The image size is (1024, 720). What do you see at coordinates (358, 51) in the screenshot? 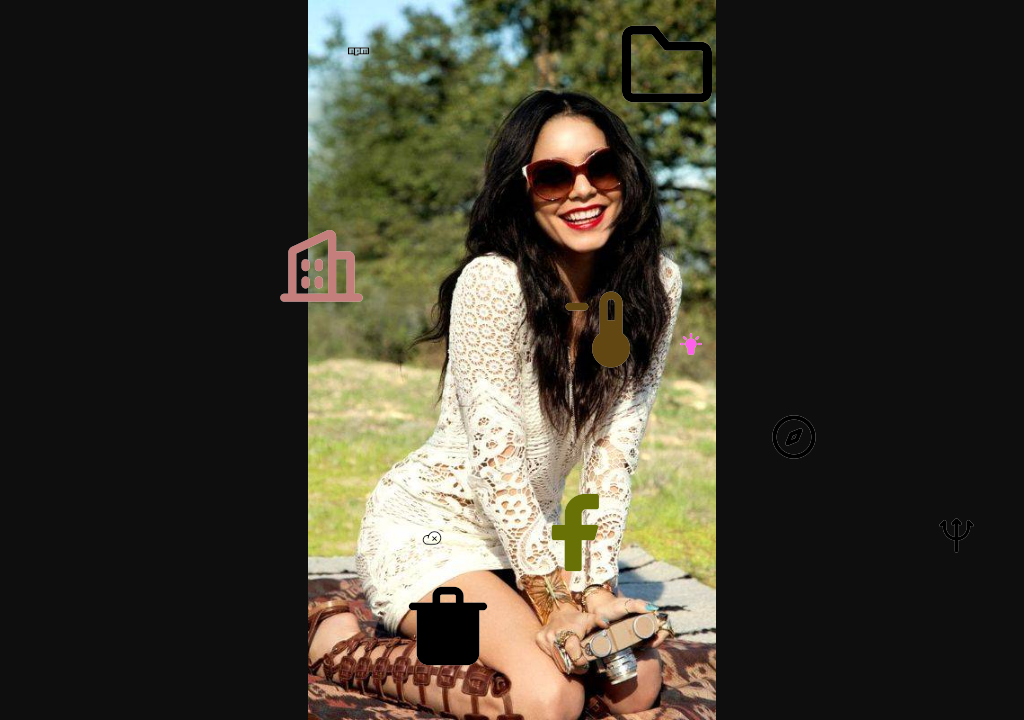
I see `npm package manager logo` at bounding box center [358, 51].